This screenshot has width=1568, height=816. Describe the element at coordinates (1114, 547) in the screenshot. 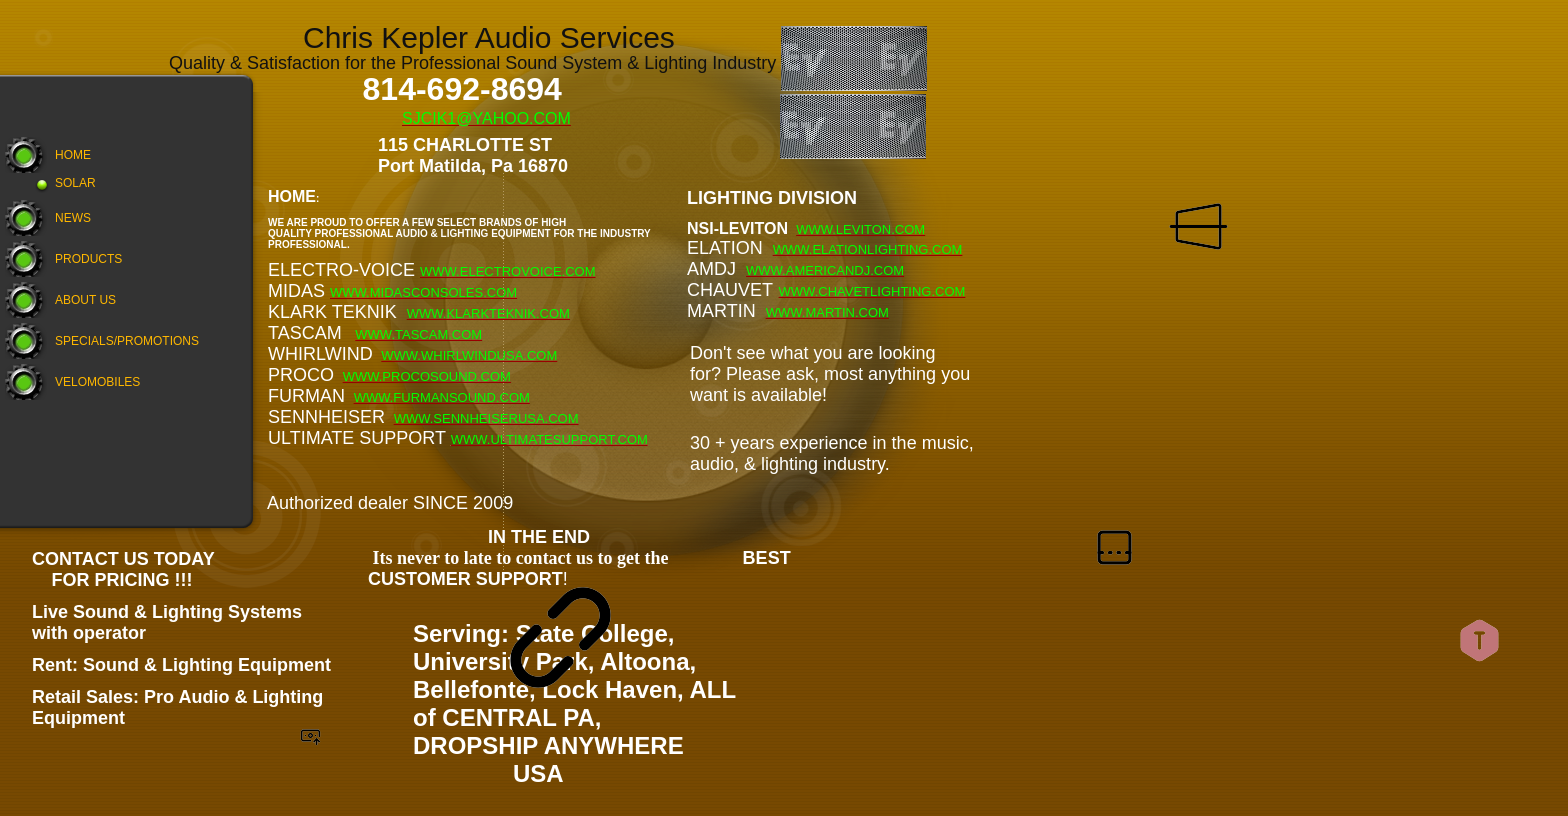

I see `toggle bottom panel visibility` at that location.